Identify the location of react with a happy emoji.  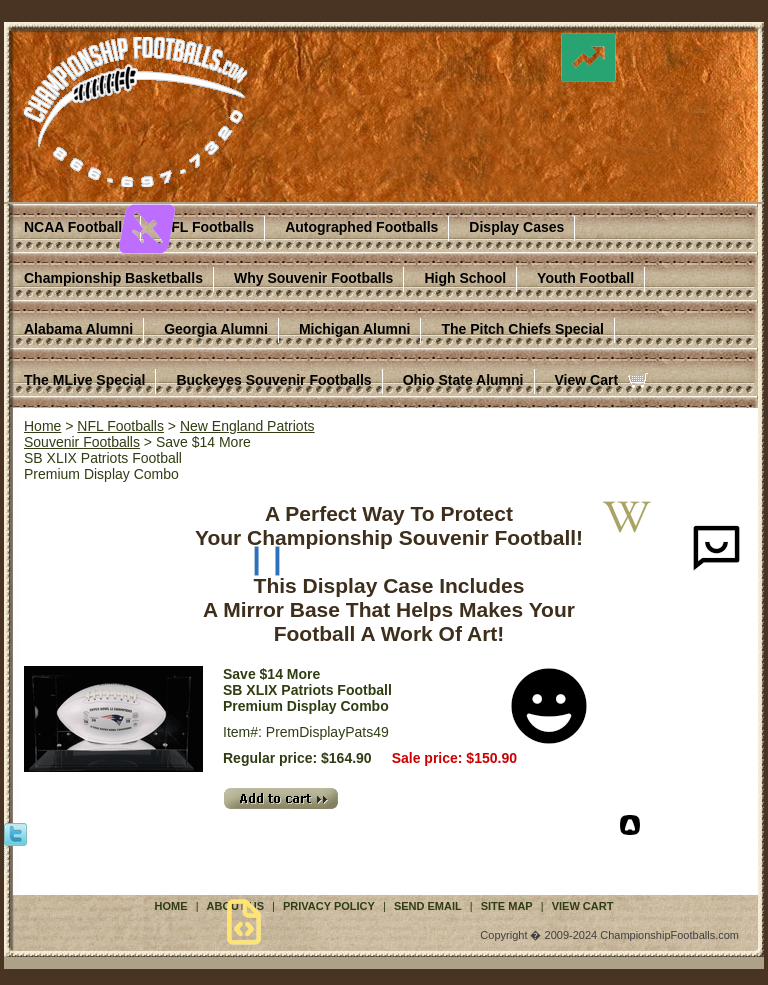
(549, 706).